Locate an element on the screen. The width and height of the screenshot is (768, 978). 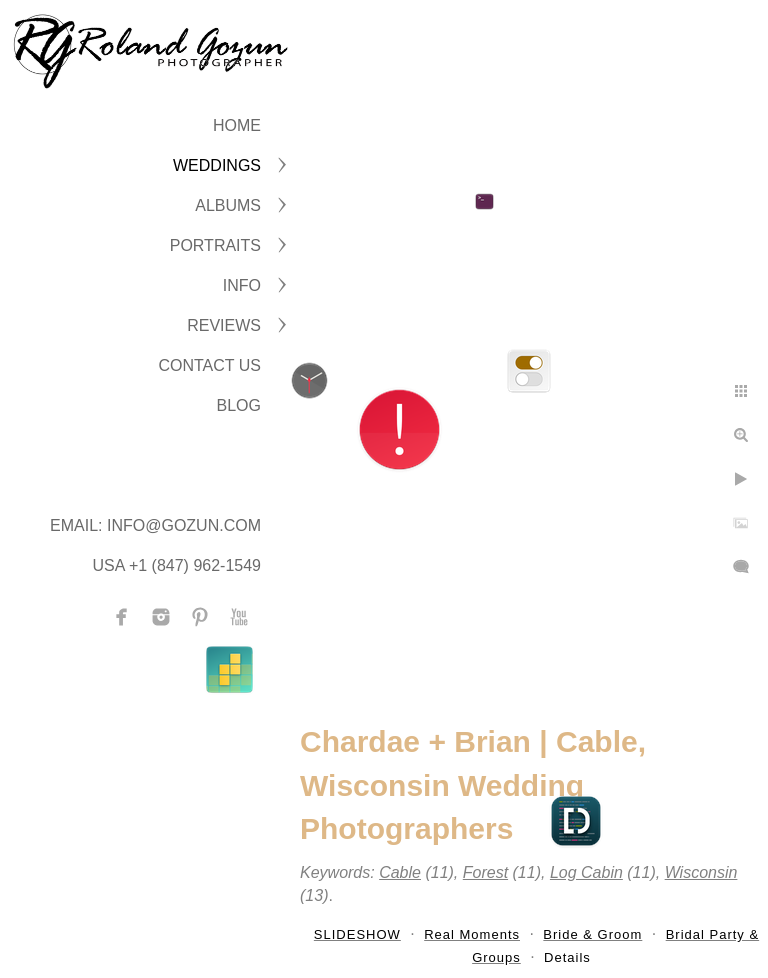
open terminal application is located at coordinates (484, 201).